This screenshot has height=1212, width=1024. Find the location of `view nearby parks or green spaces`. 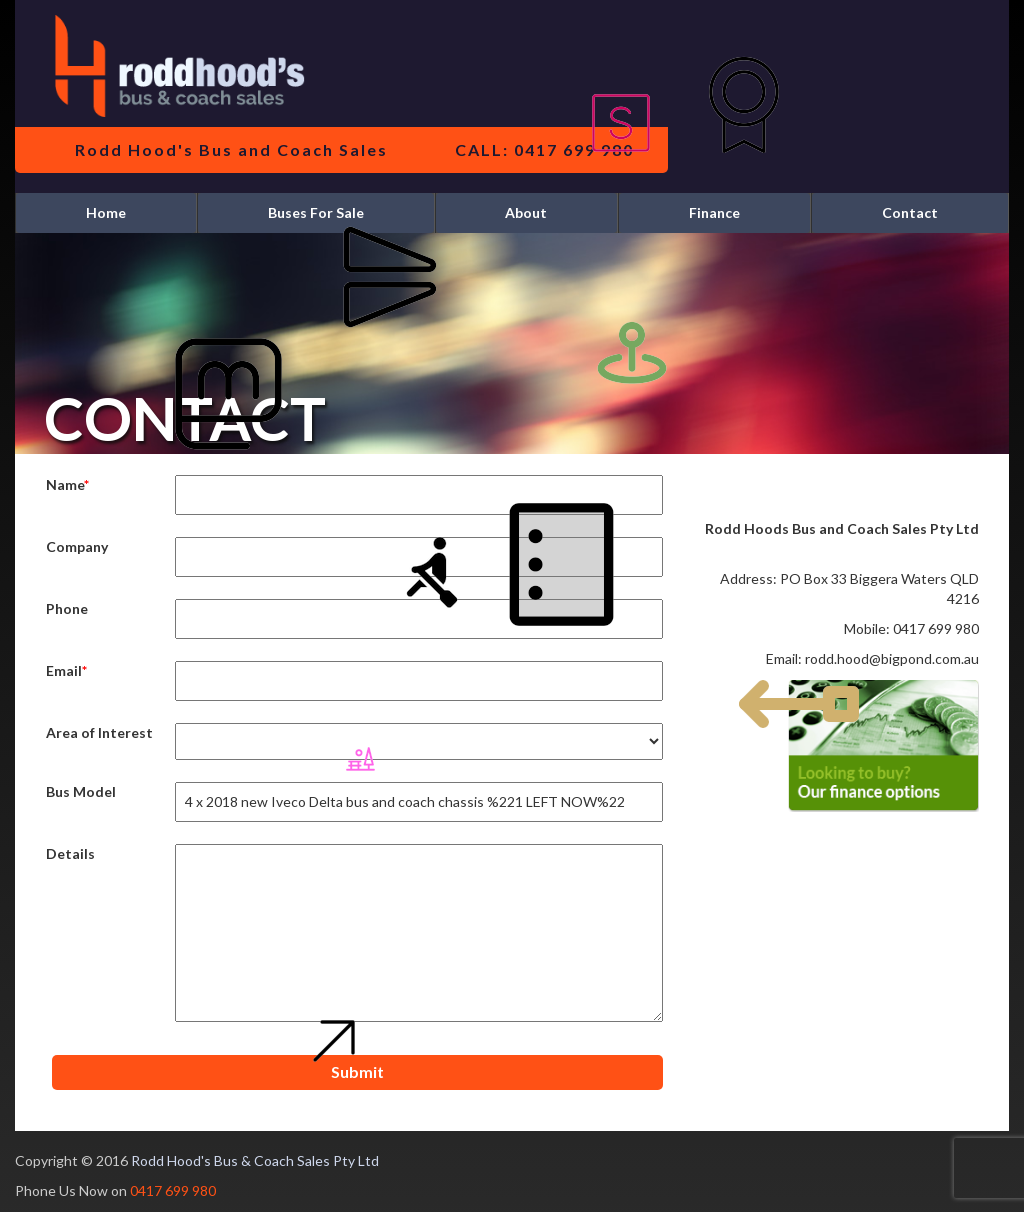

view nearby parks or green spaces is located at coordinates (360, 760).